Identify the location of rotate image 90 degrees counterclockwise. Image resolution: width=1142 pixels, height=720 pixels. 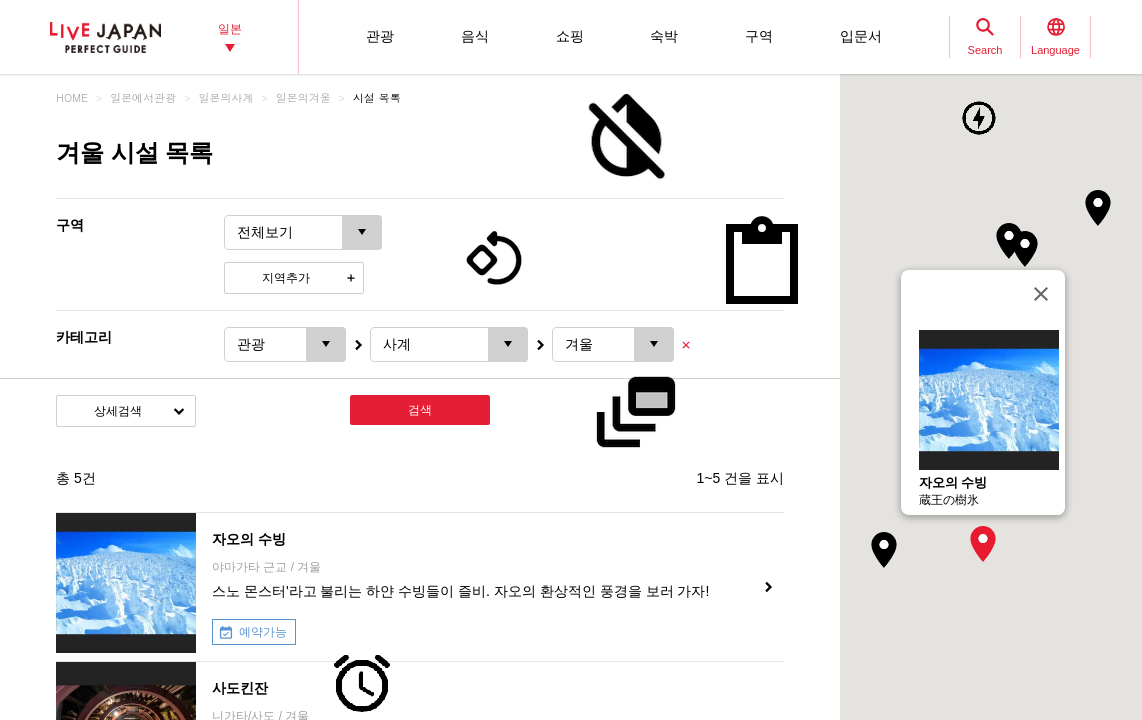
(494, 257).